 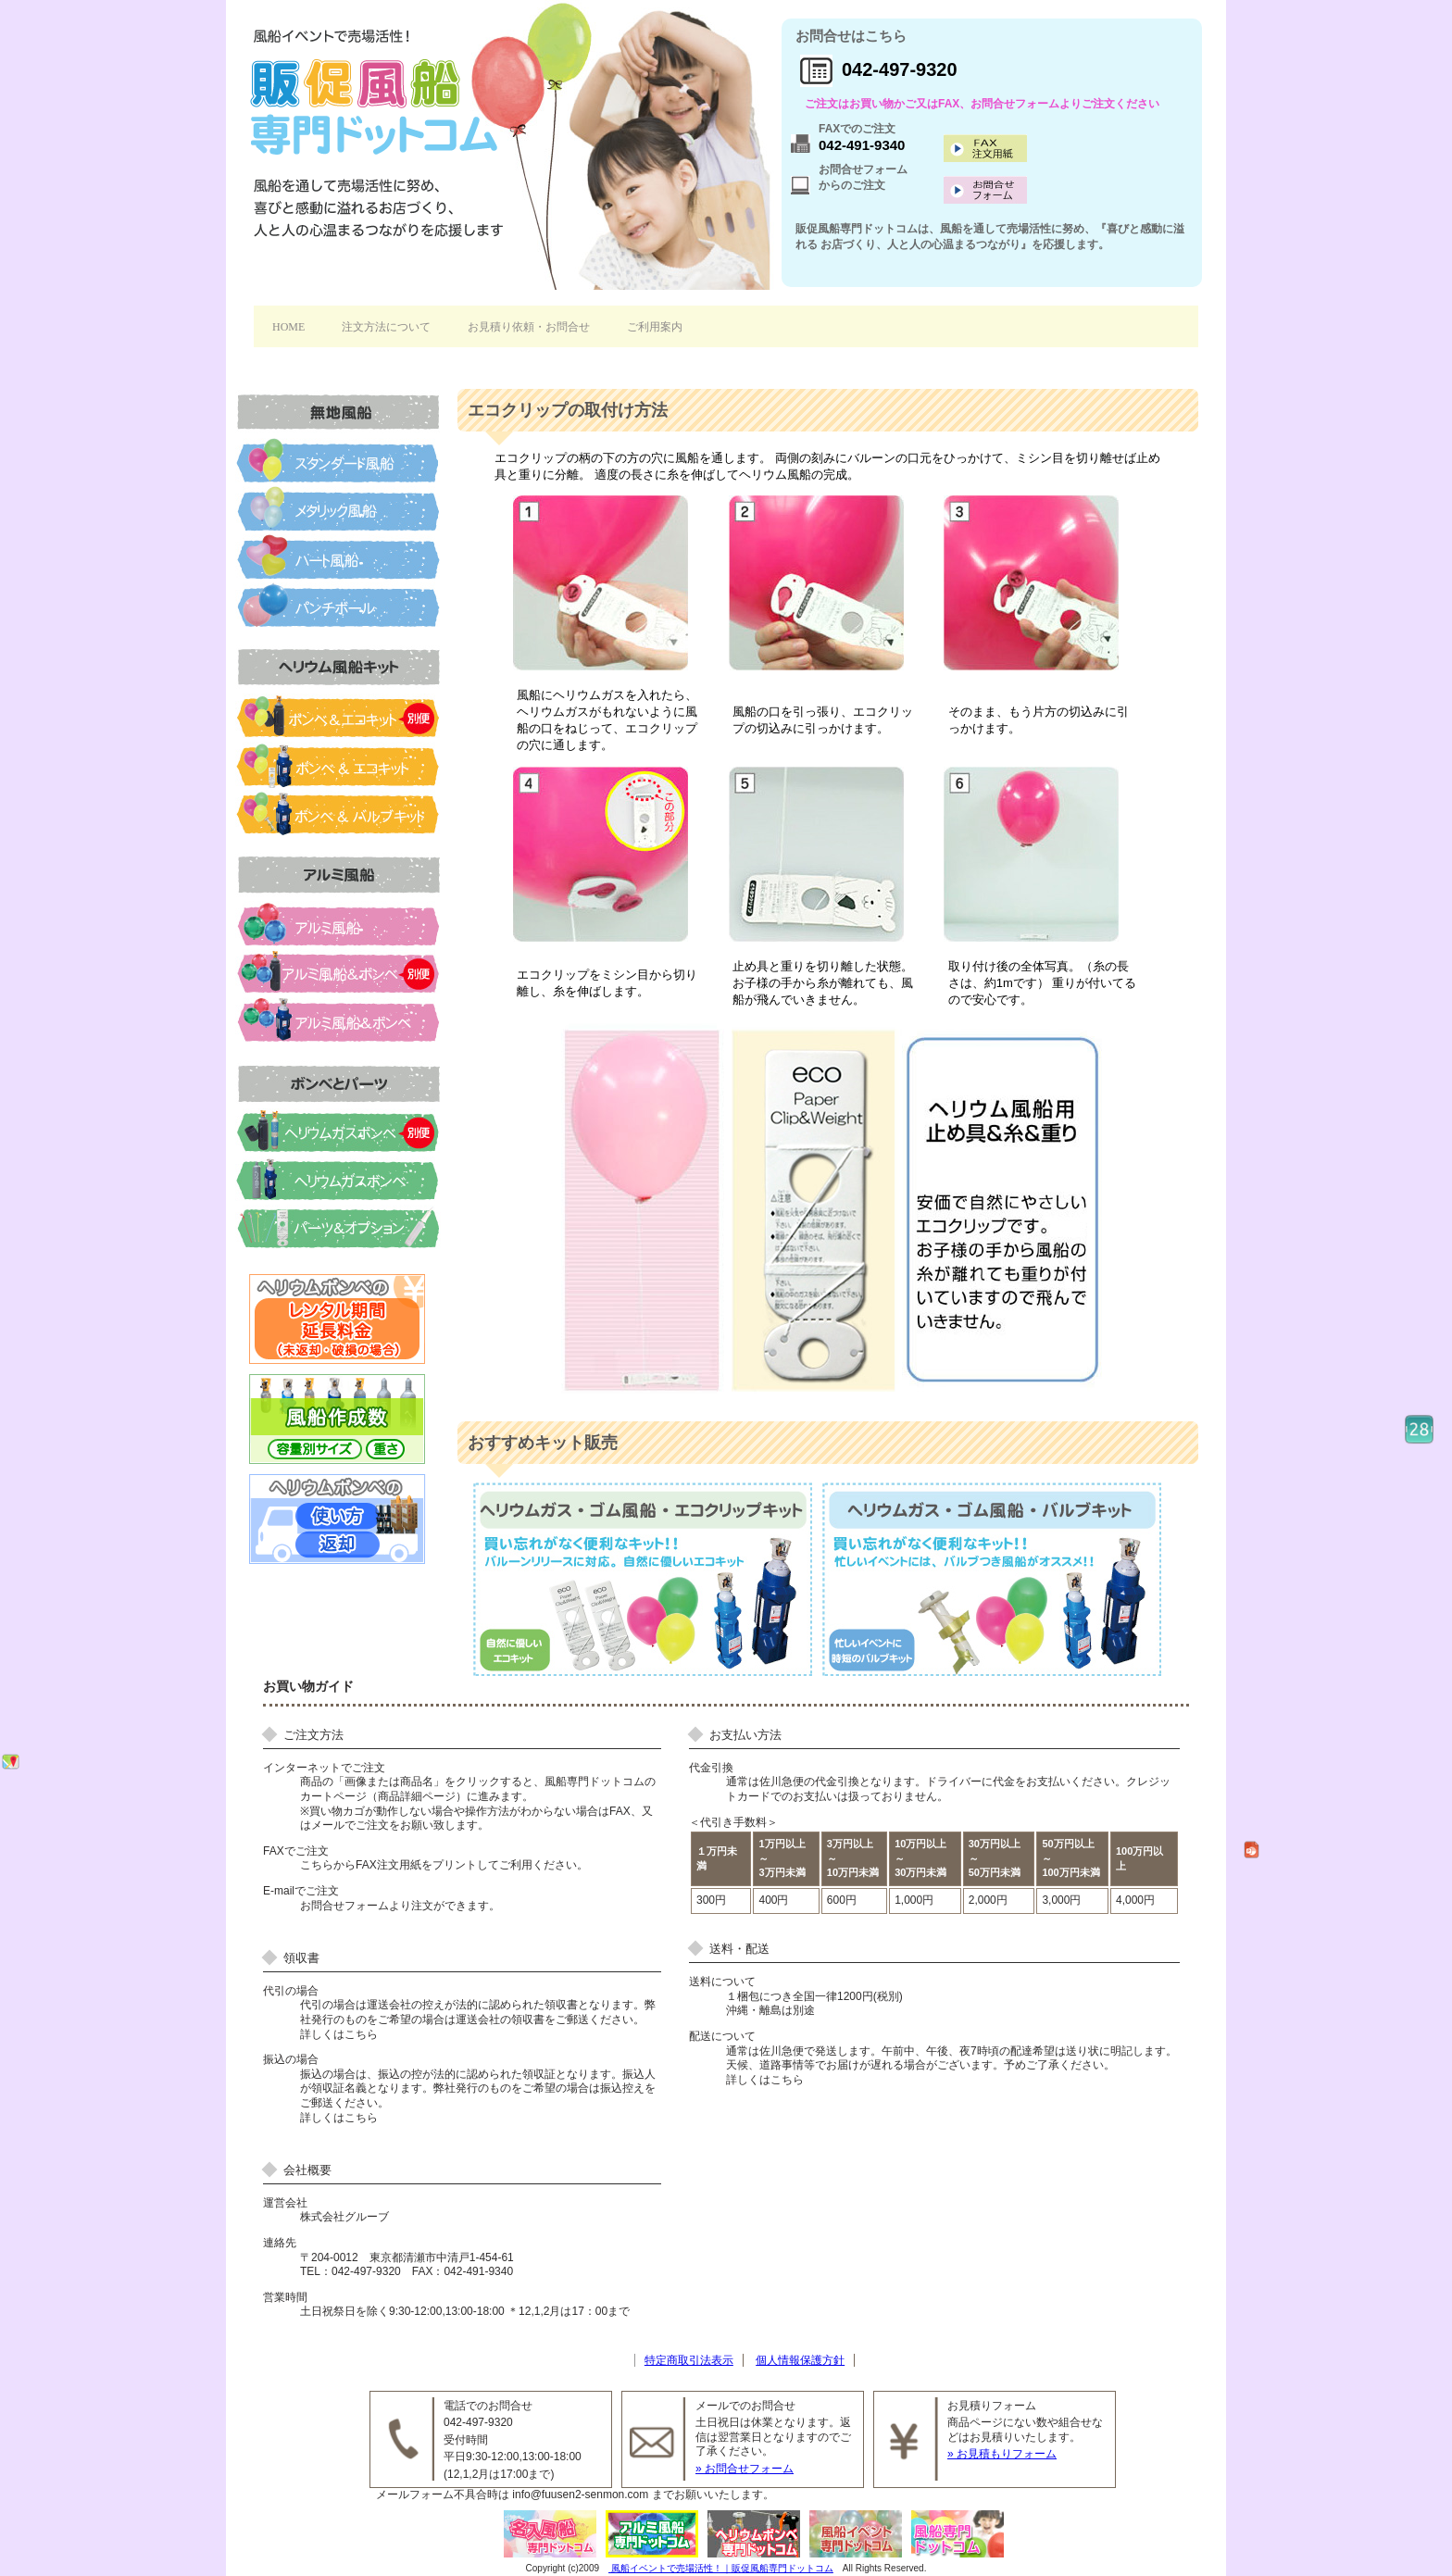 What do you see at coordinates (1419, 1429) in the screenshot?
I see `open the calendar app` at bounding box center [1419, 1429].